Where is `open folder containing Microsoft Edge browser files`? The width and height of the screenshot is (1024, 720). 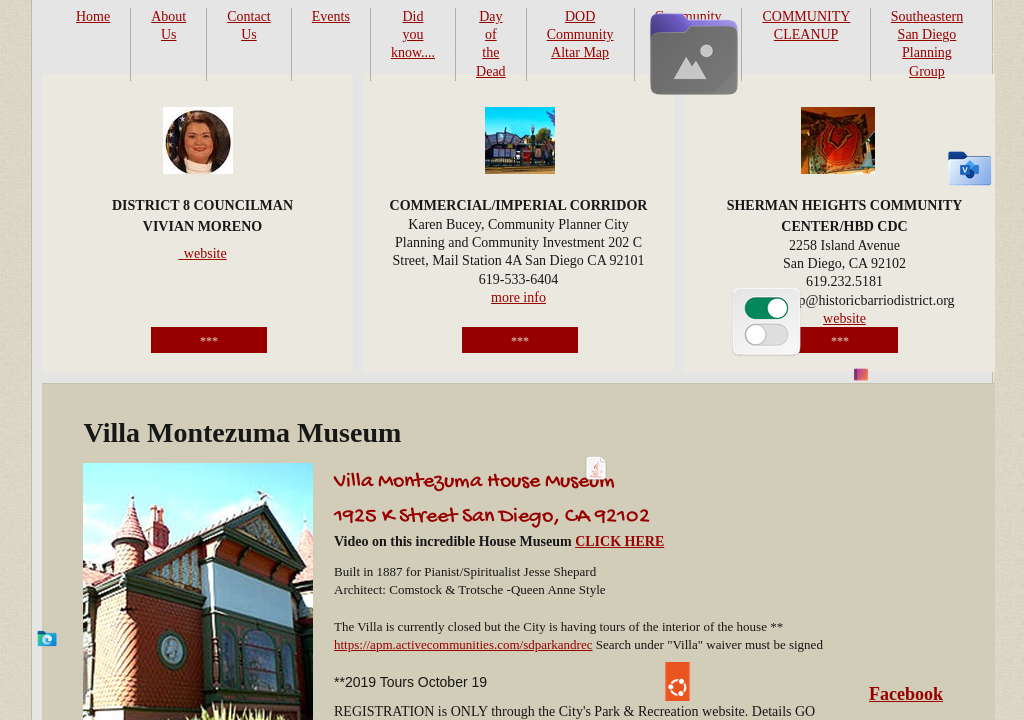 open folder containing Microsoft Edge browser files is located at coordinates (47, 639).